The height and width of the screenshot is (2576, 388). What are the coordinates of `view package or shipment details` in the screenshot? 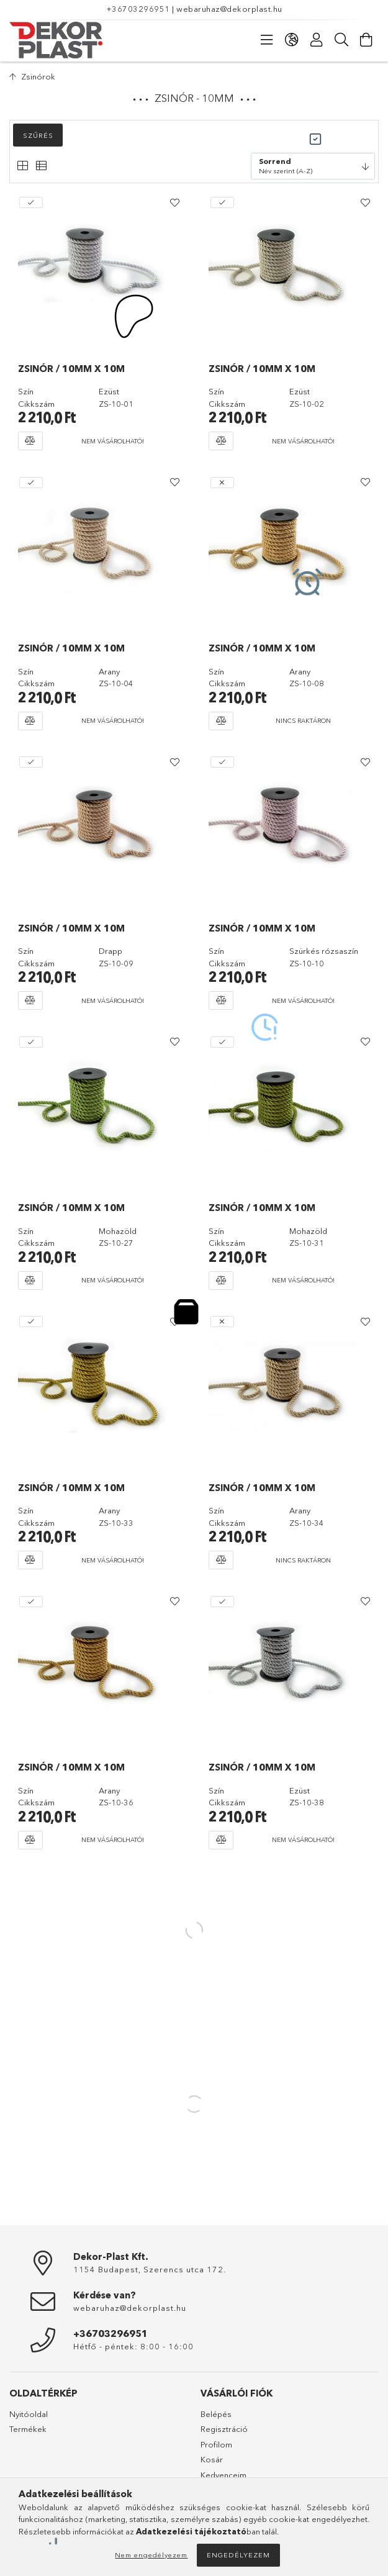 It's located at (186, 1312).